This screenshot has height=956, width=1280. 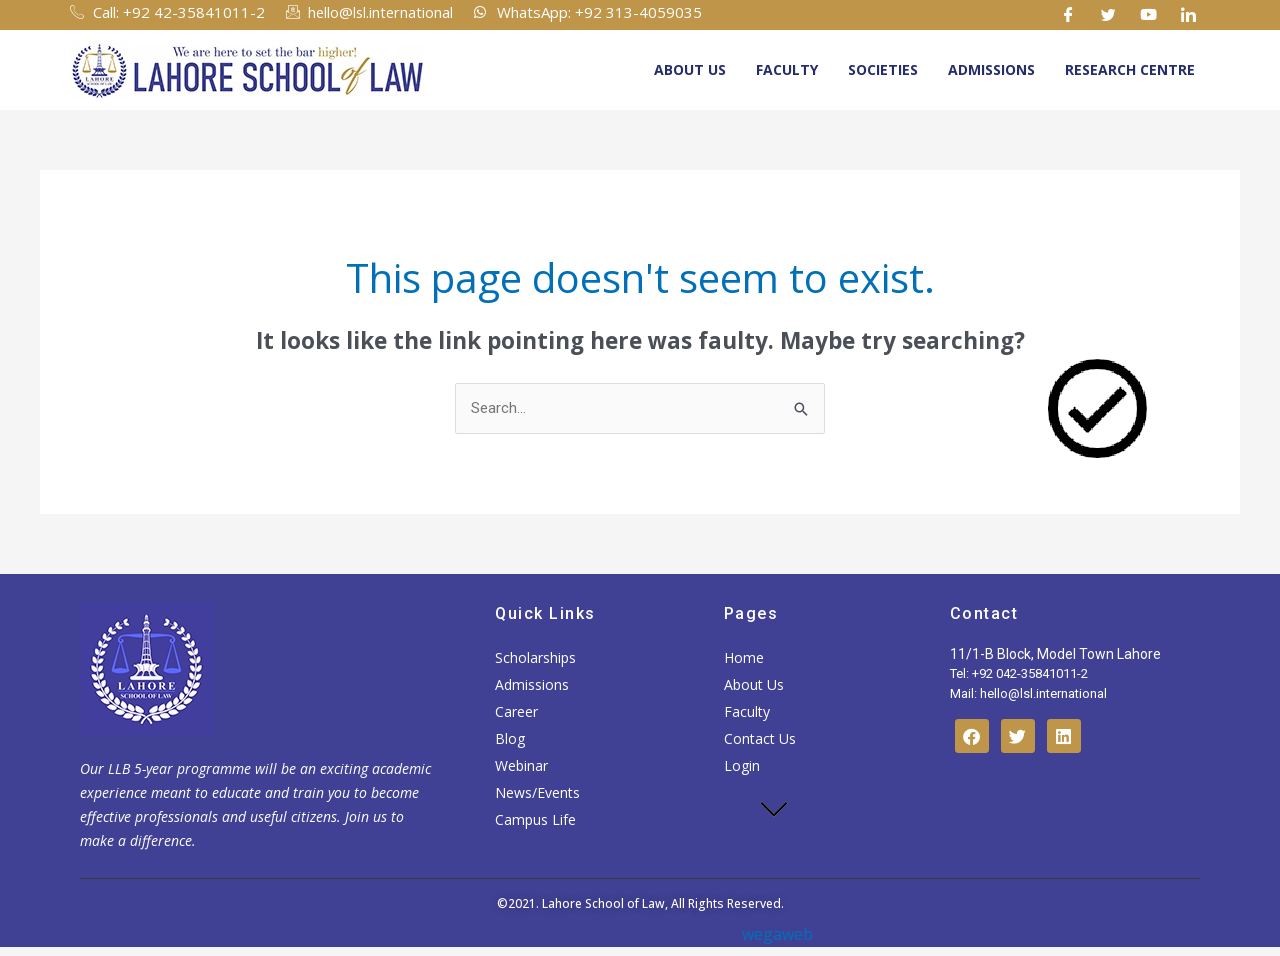 I want to click on expand a collapsed section or dropdown menu, so click(x=774, y=808).